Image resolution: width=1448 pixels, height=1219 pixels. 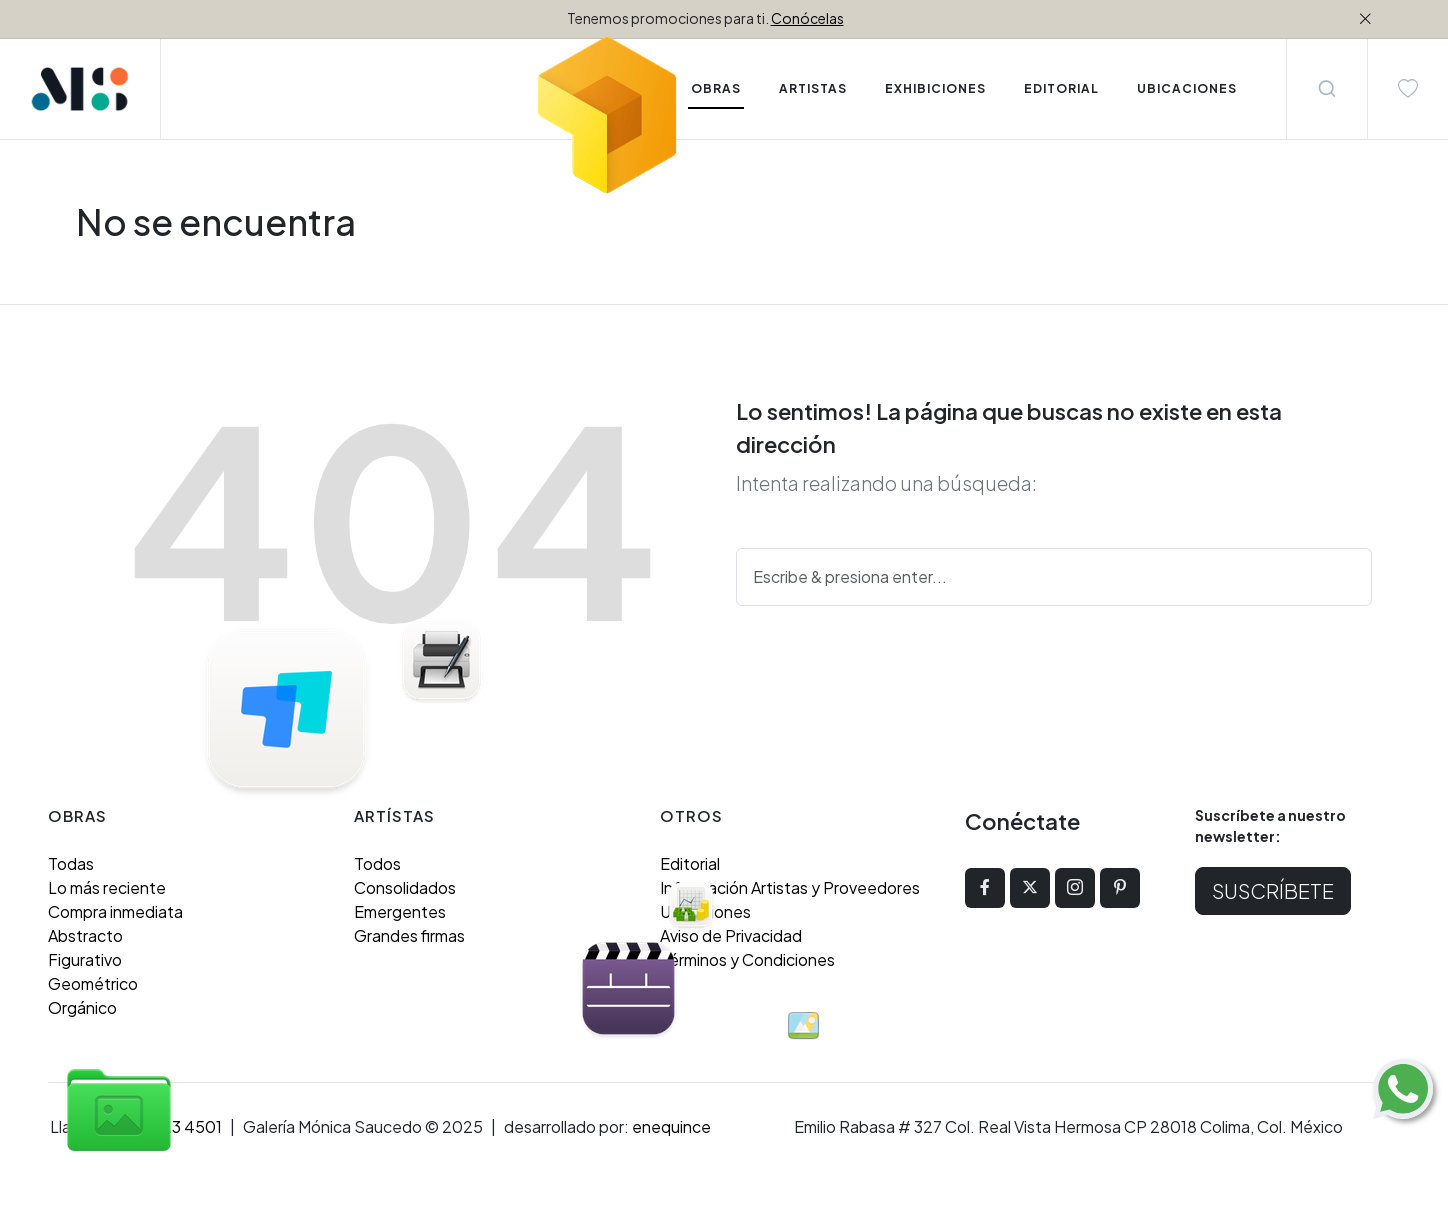 What do you see at coordinates (441, 660) in the screenshot?
I see `open print editor application` at bounding box center [441, 660].